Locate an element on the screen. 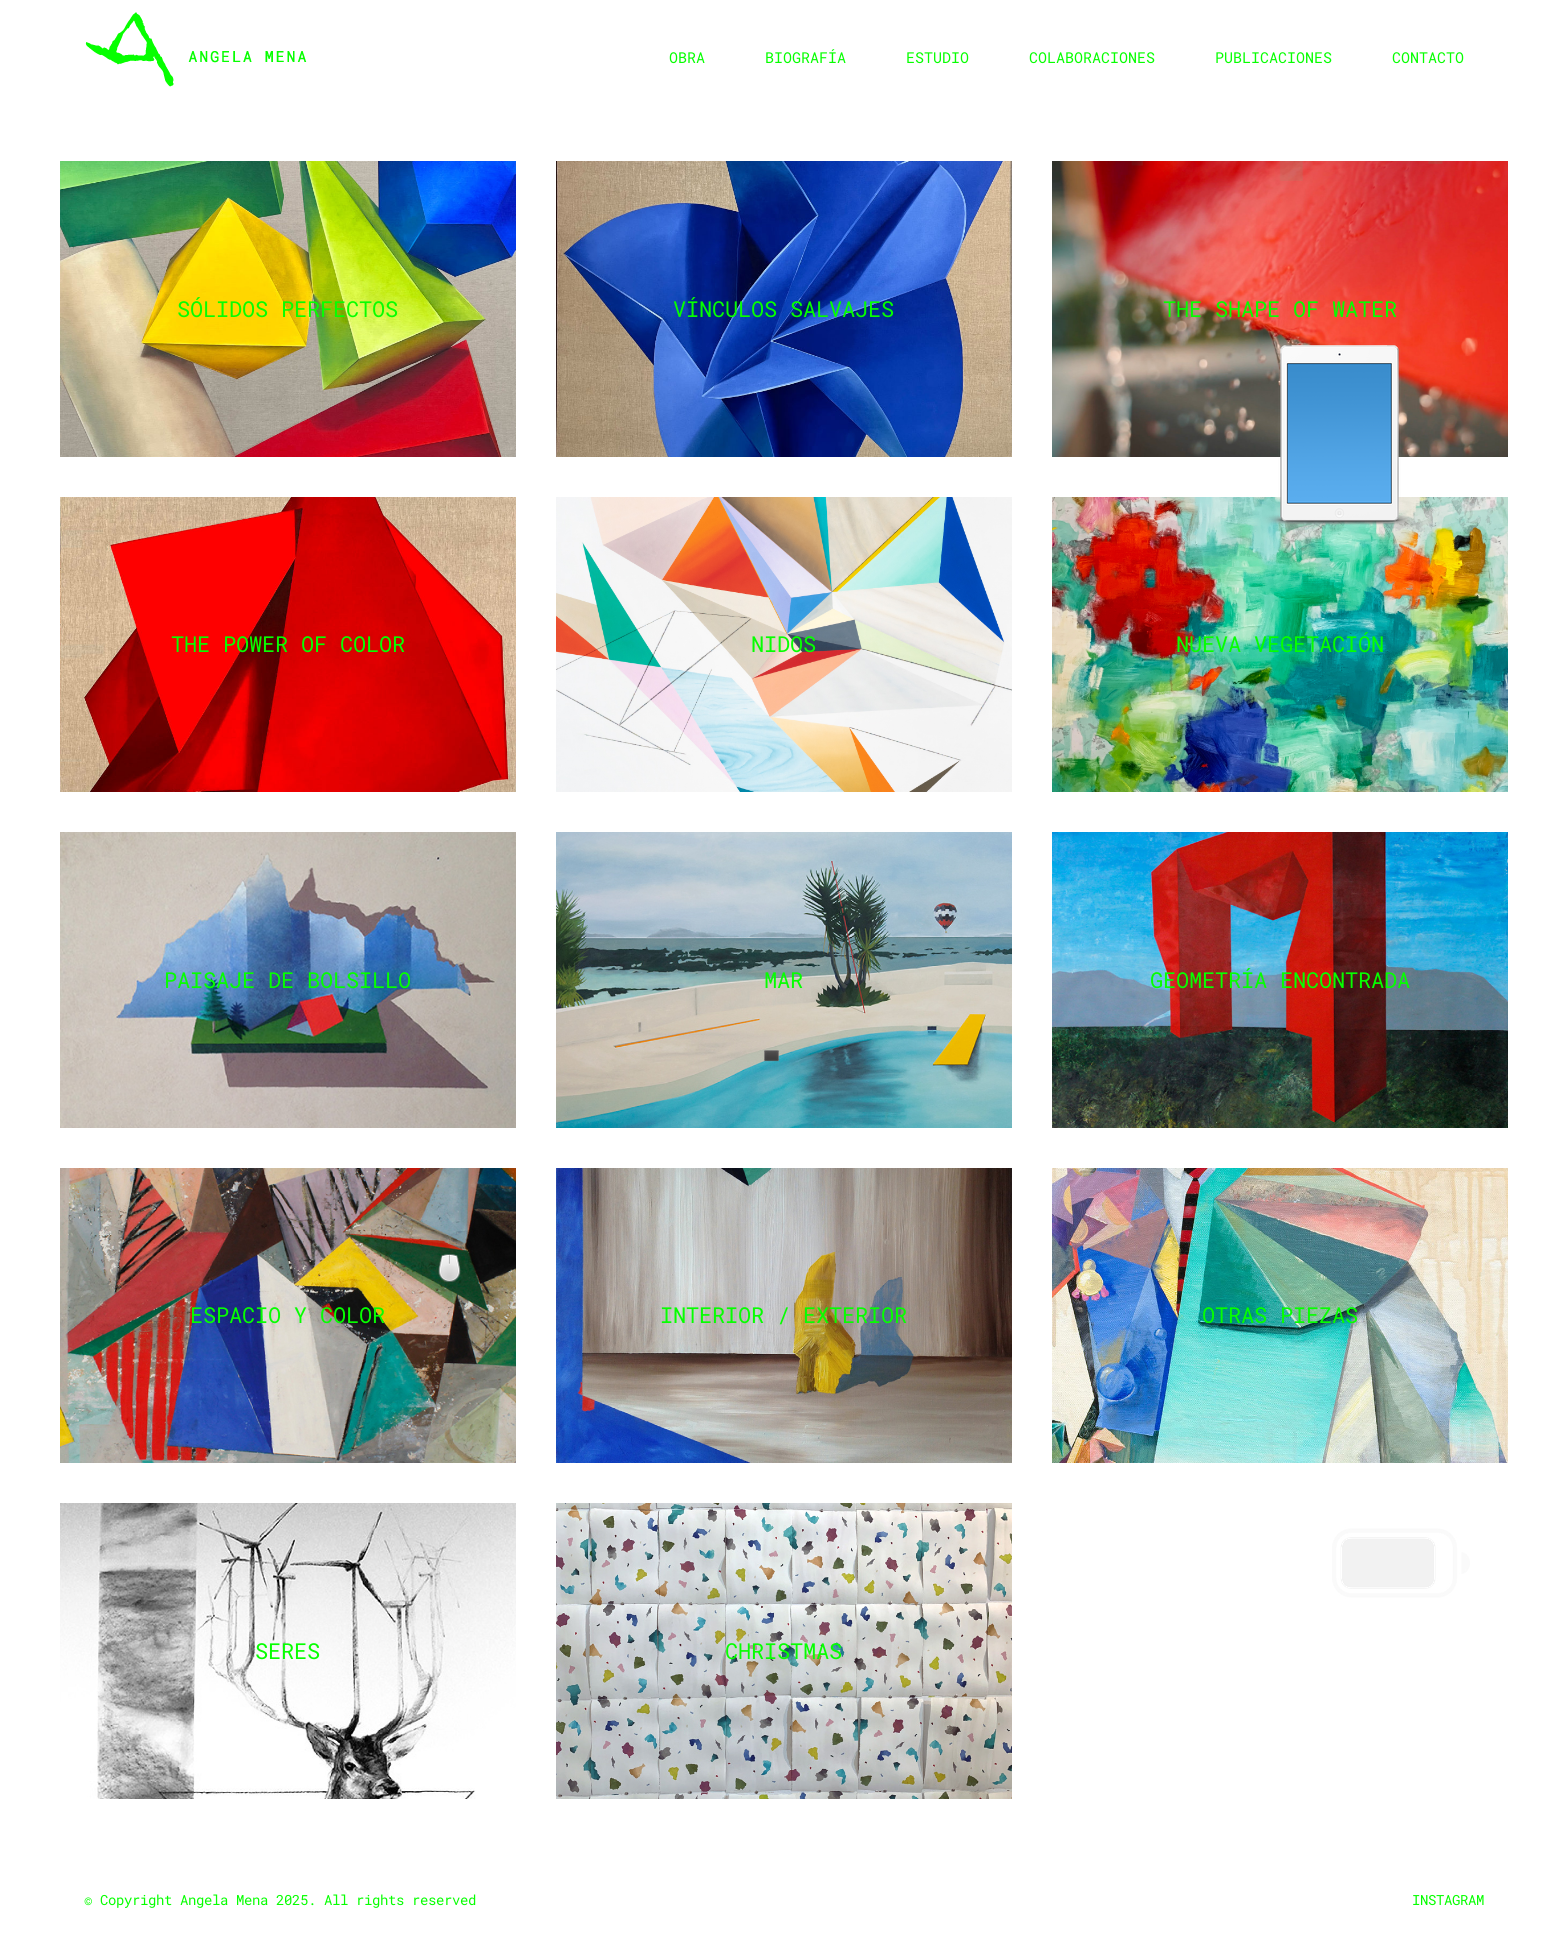  iPad mini device connected via cellular is located at coordinates (1339, 417).